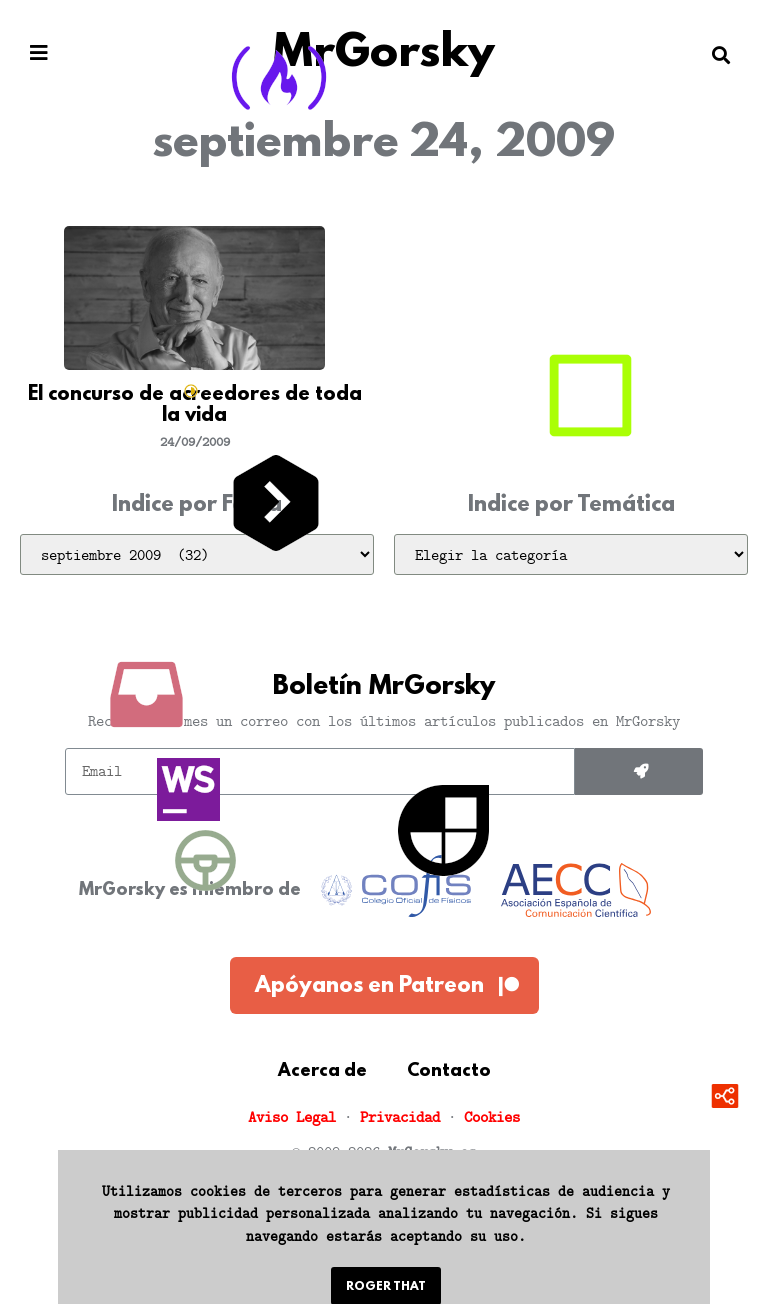  What do you see at coordinates (590, 395) in the screenshot?
I see `stop media playback` at bounding box center [590, 395].